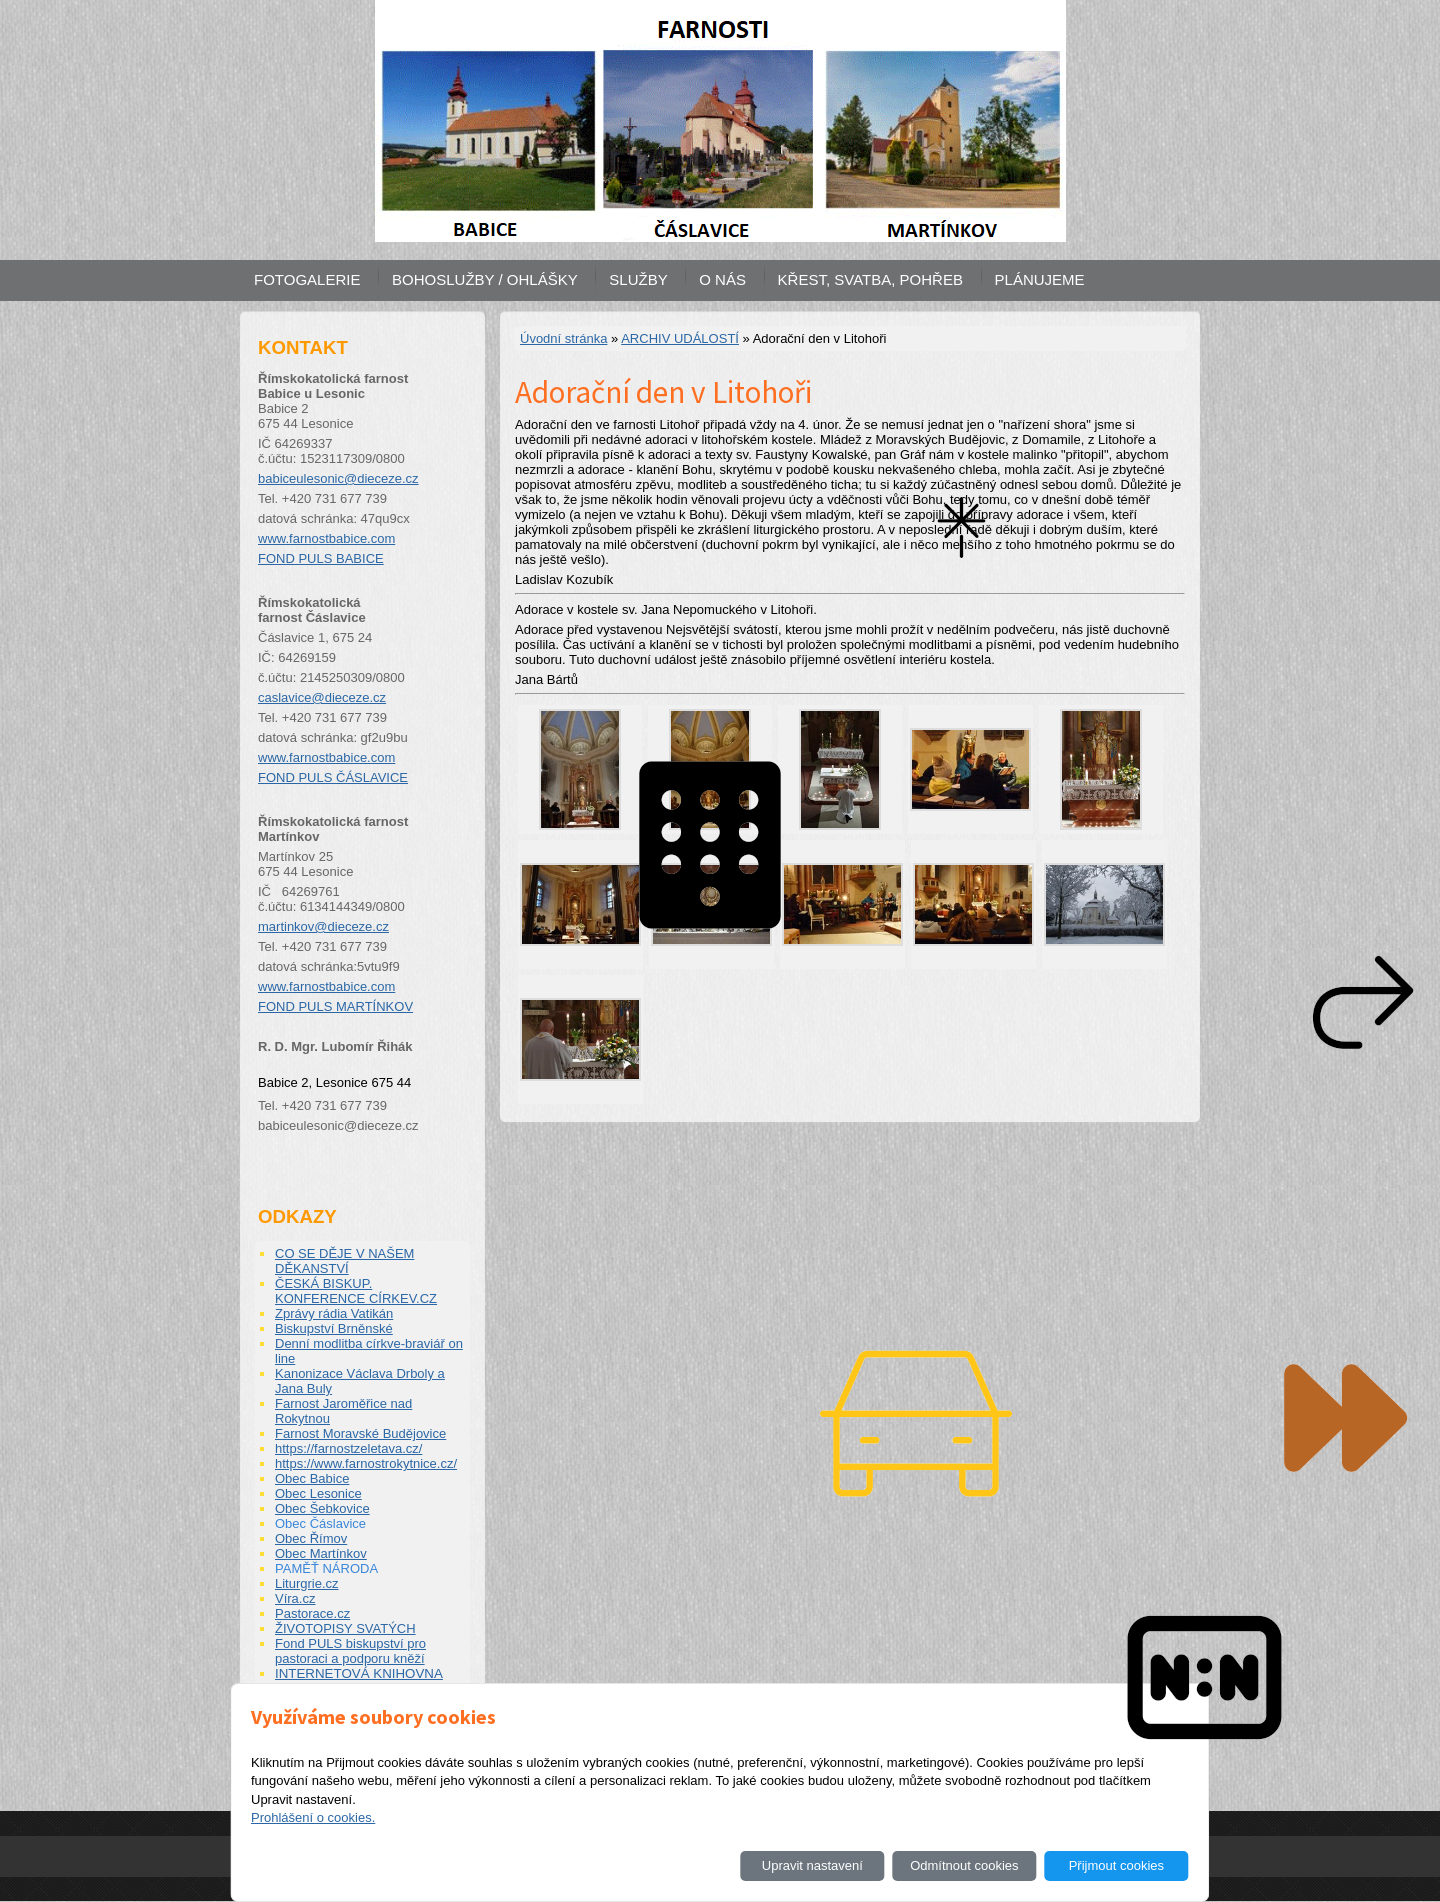 The width and height of the screenshot is (1440, 1902). Describe the element at coordinates (1362, 1005) in the screenshot. I see `redo the last undone action` at that location.